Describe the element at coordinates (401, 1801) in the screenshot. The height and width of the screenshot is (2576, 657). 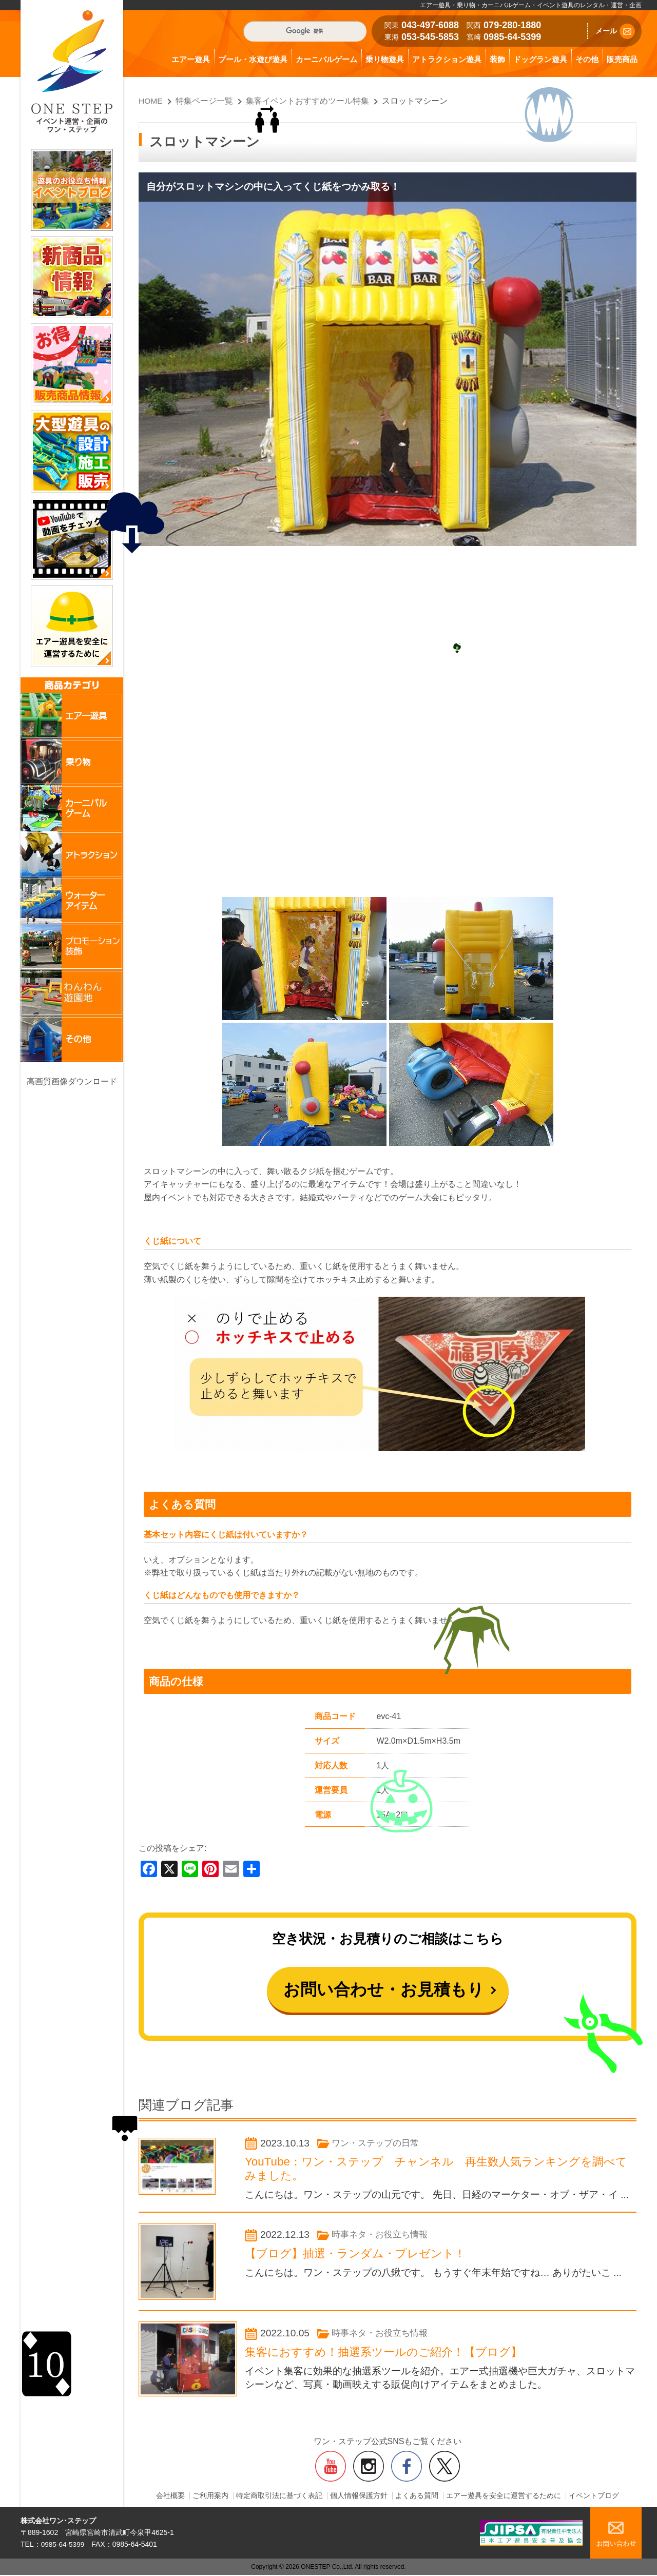
I see `access halloween-themed content or events` at that location.